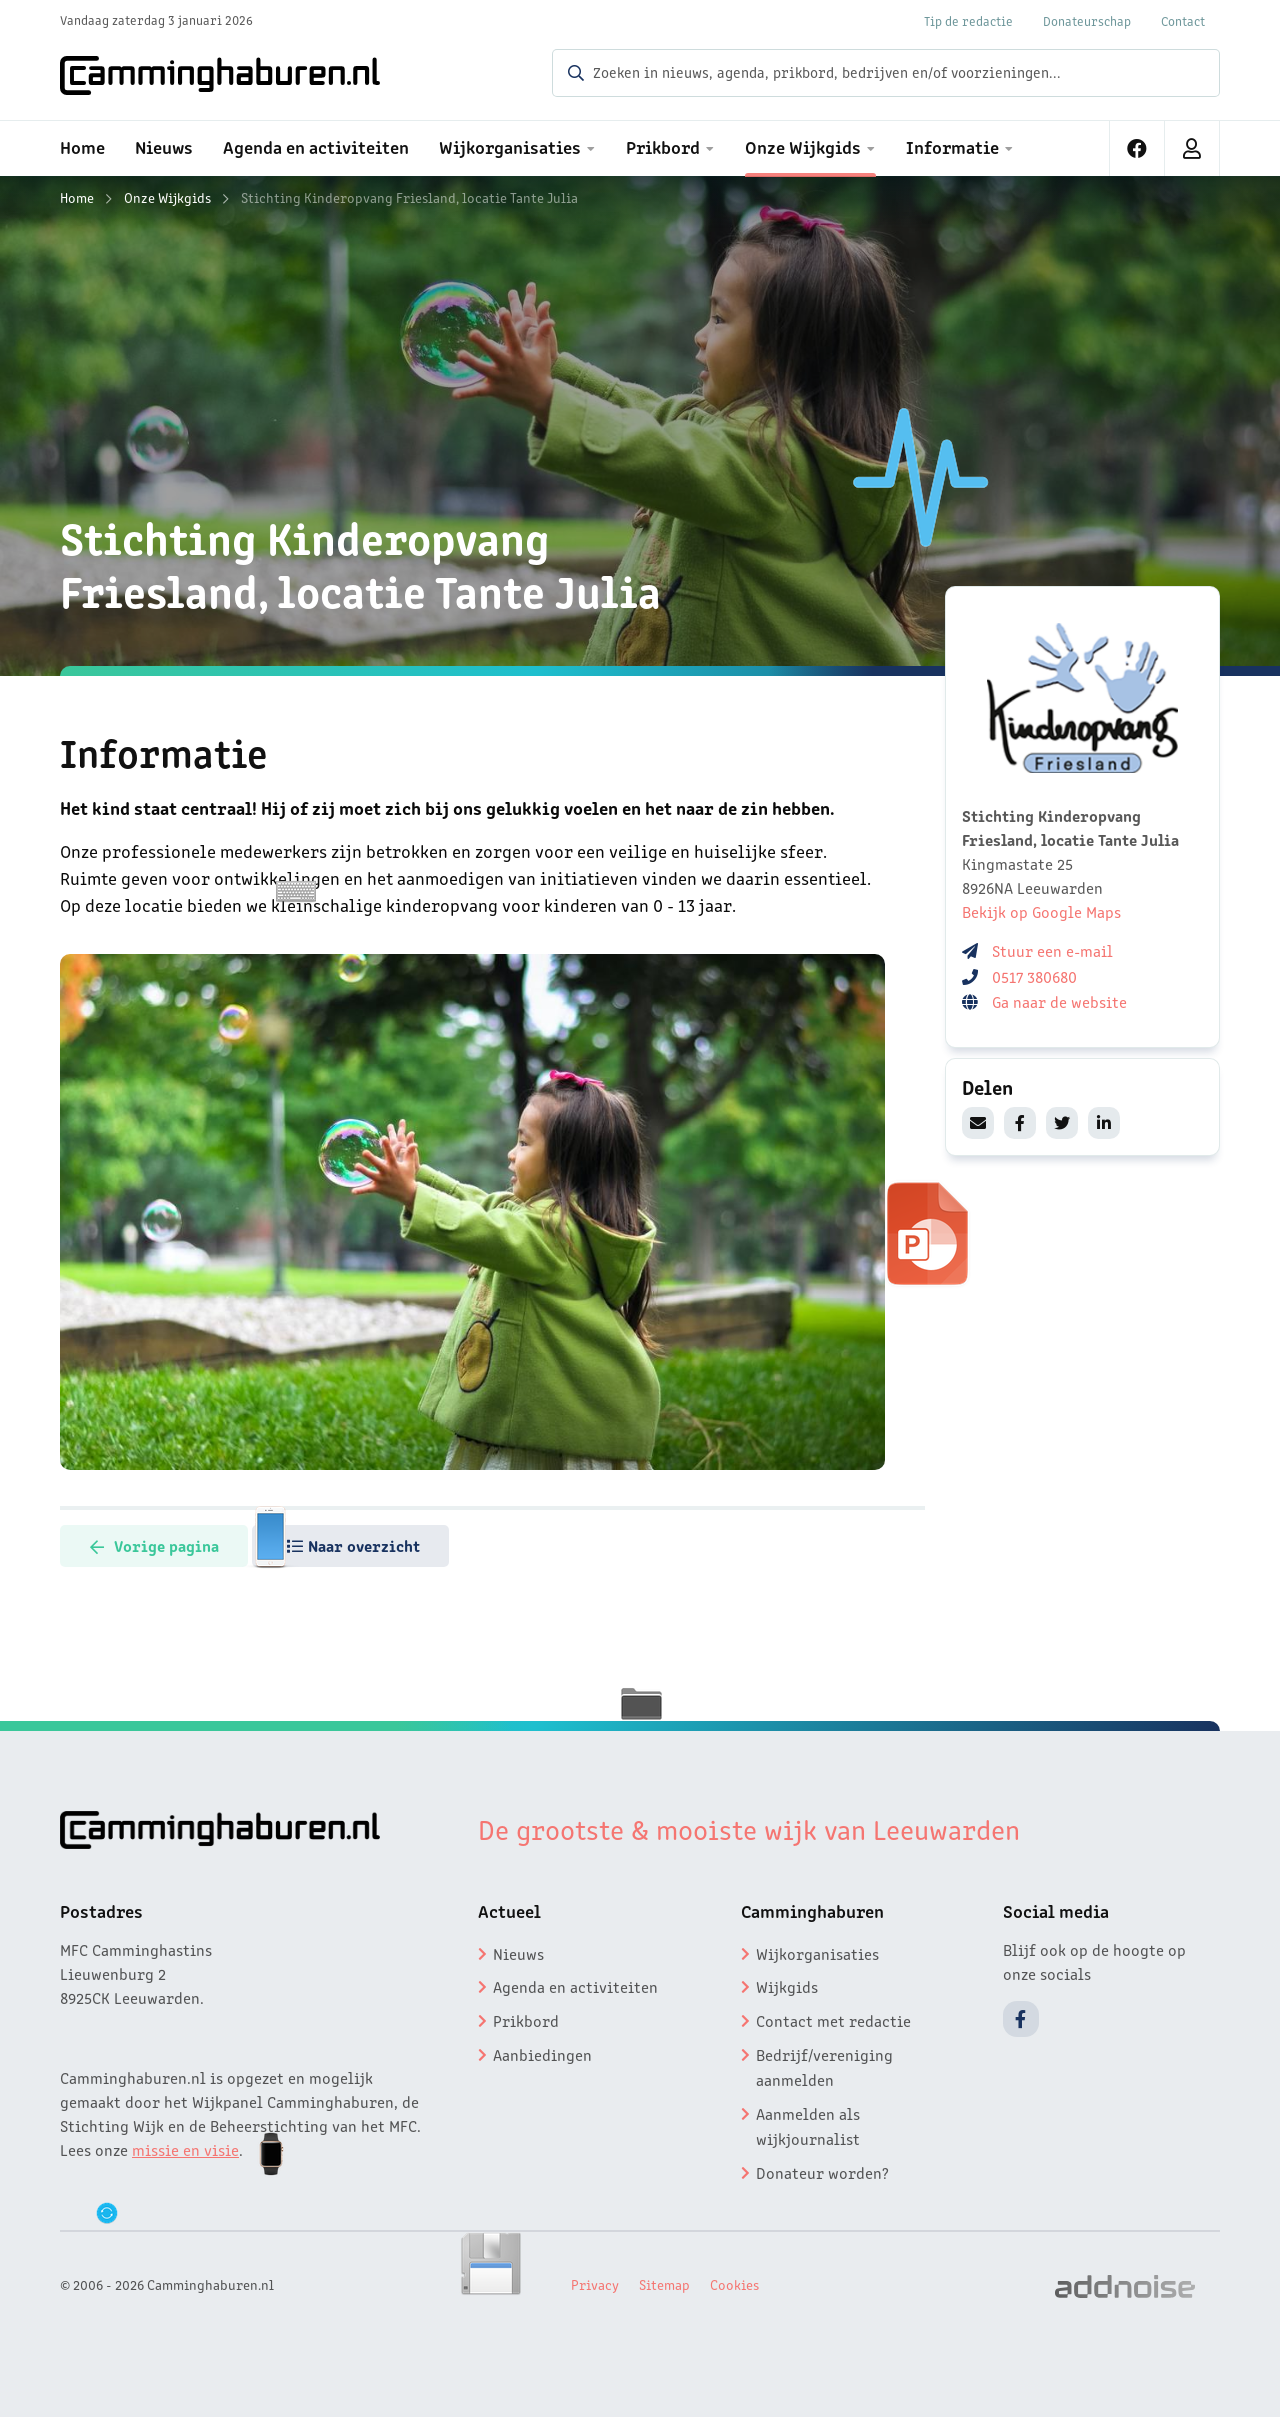  What do you see at coordinates (271, 2154) in the screenshot?
I see `manage connected Apple Watch device` at bounding box center [271, 2154].